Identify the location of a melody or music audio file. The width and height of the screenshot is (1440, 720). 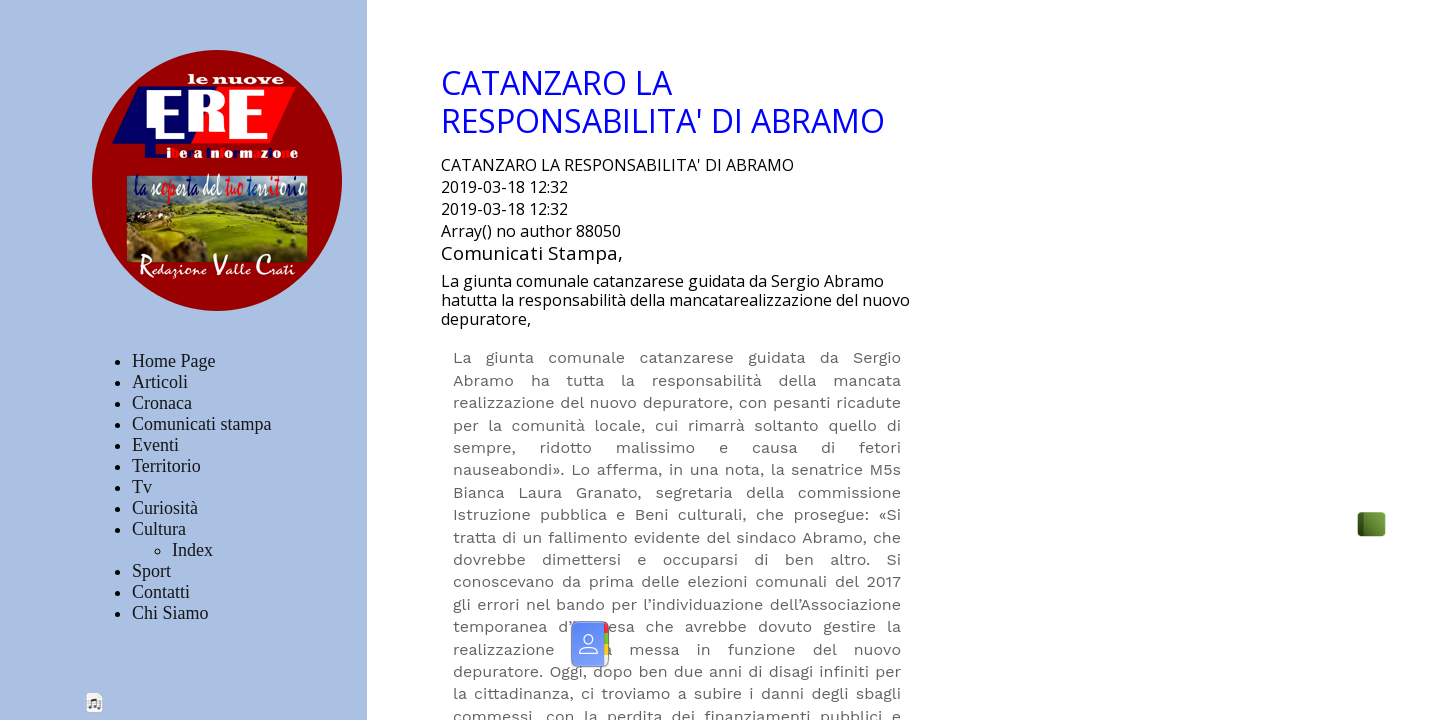
(94, 702).